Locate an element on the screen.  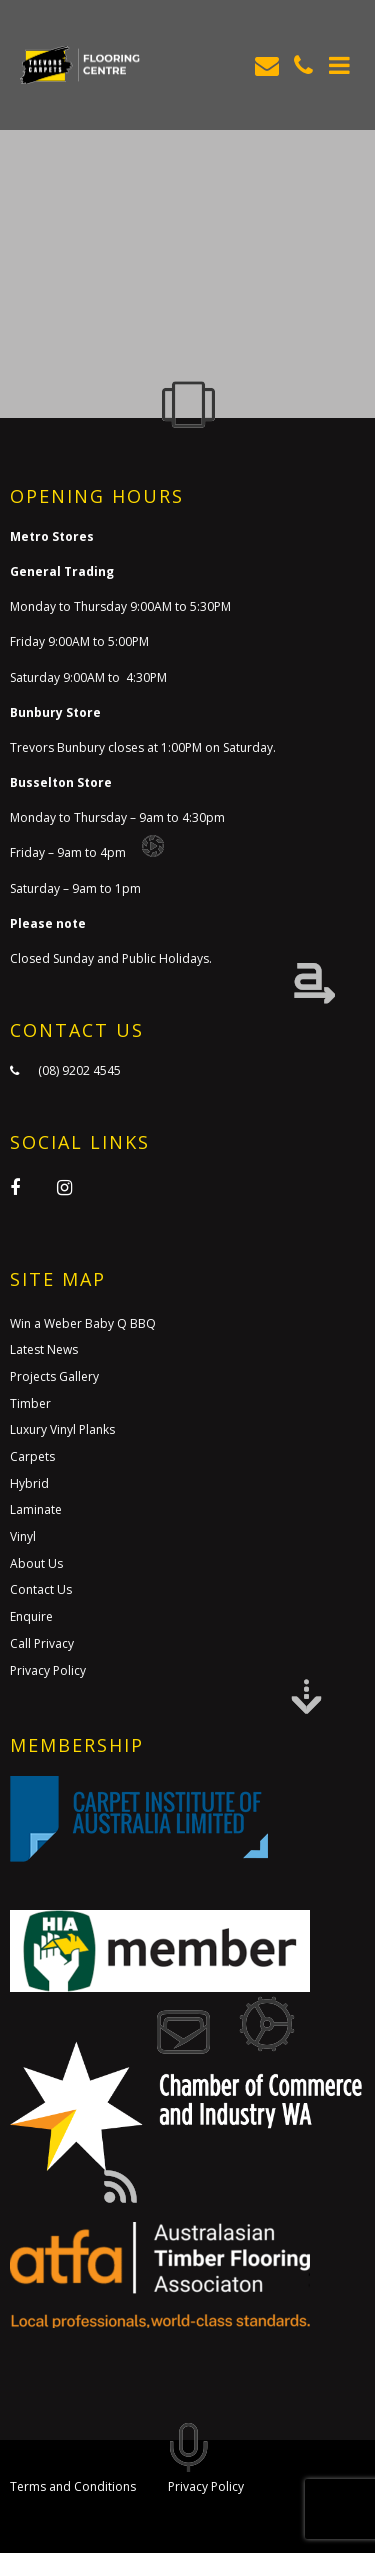
access microphone settings is located at coordinates (188, 2447).